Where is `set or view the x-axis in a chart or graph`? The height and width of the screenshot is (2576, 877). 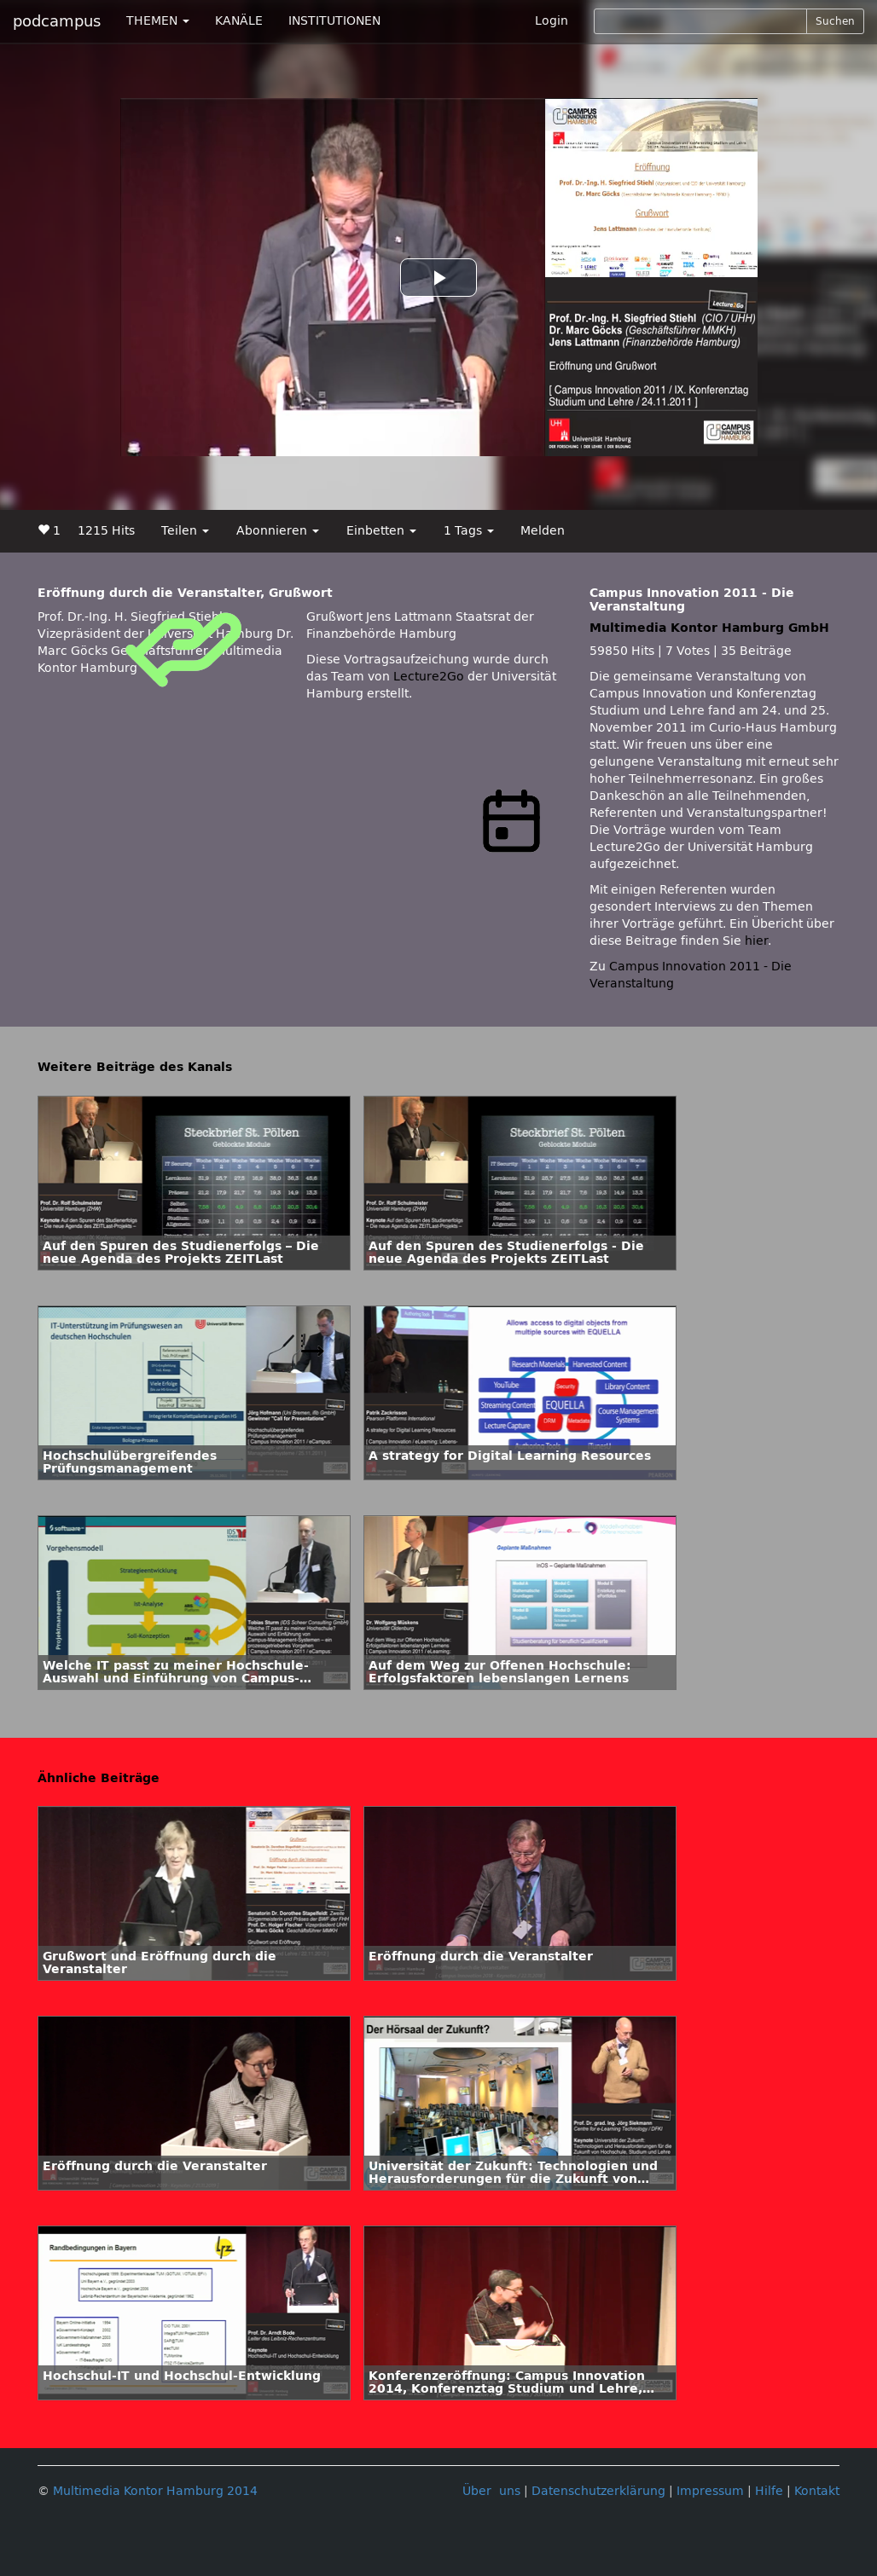 set or view the x-axis in a chart or graph is located at coordinates (312, 1345).